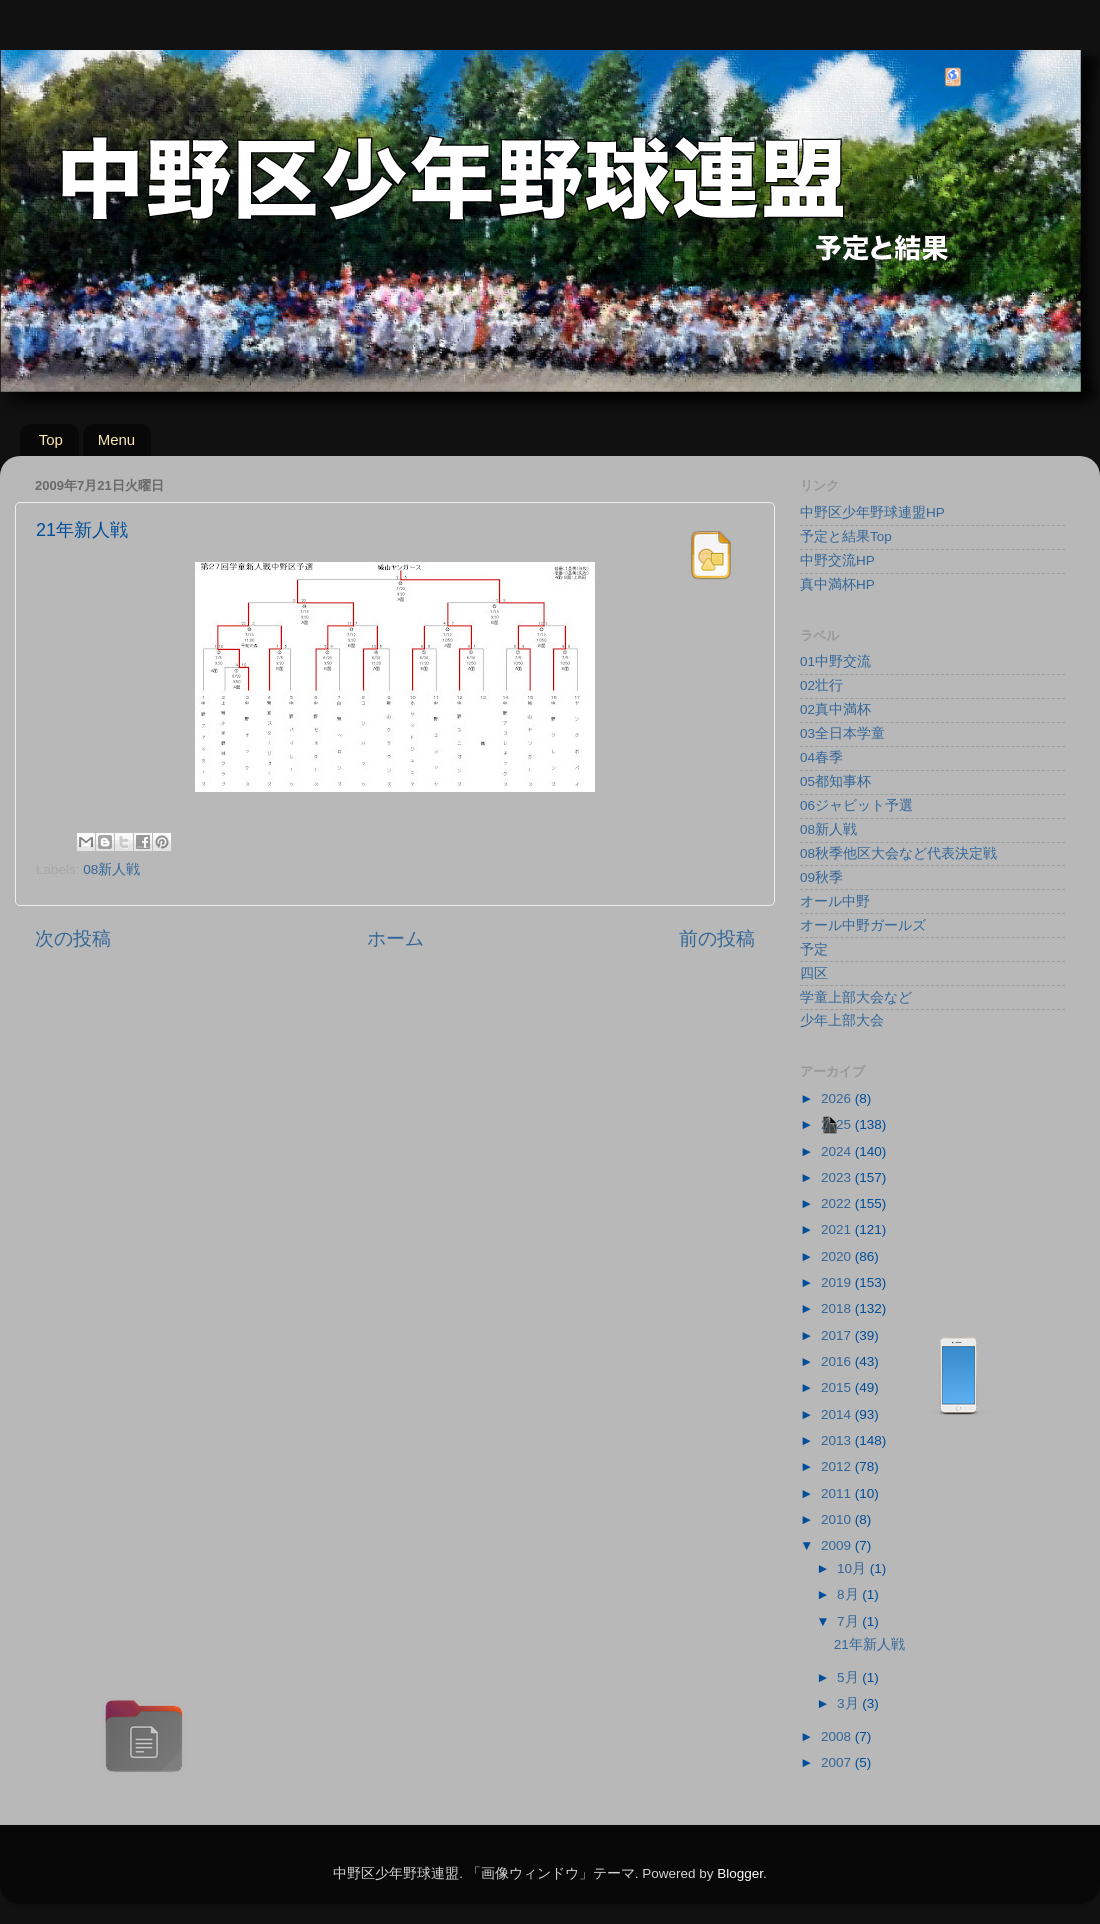 The image size is (1100, 1924). Describe the element at coordinates (830, 1125) in the screenshot. I see `view draft emails in mail sidebar` at that location.